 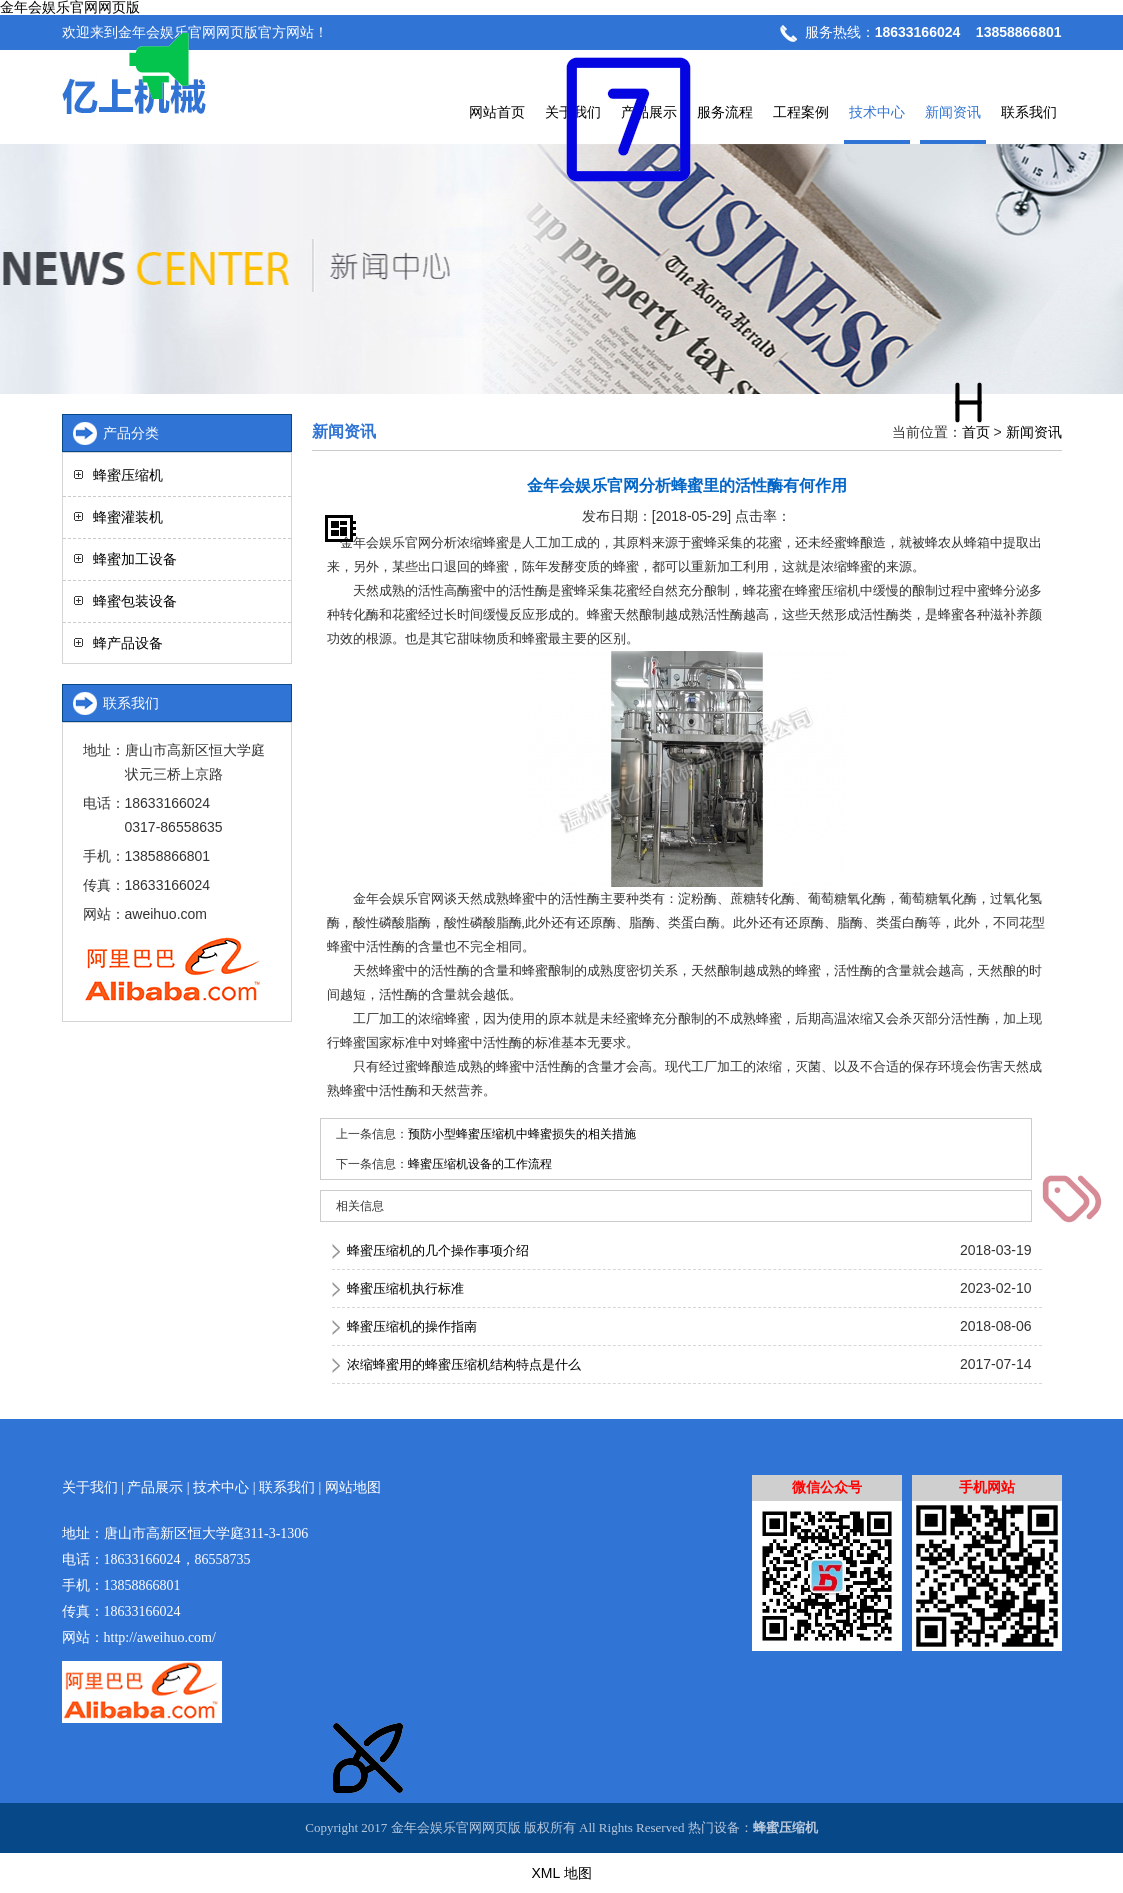 I want to click on access developer or hardware settings, so click(x=340, y=528).